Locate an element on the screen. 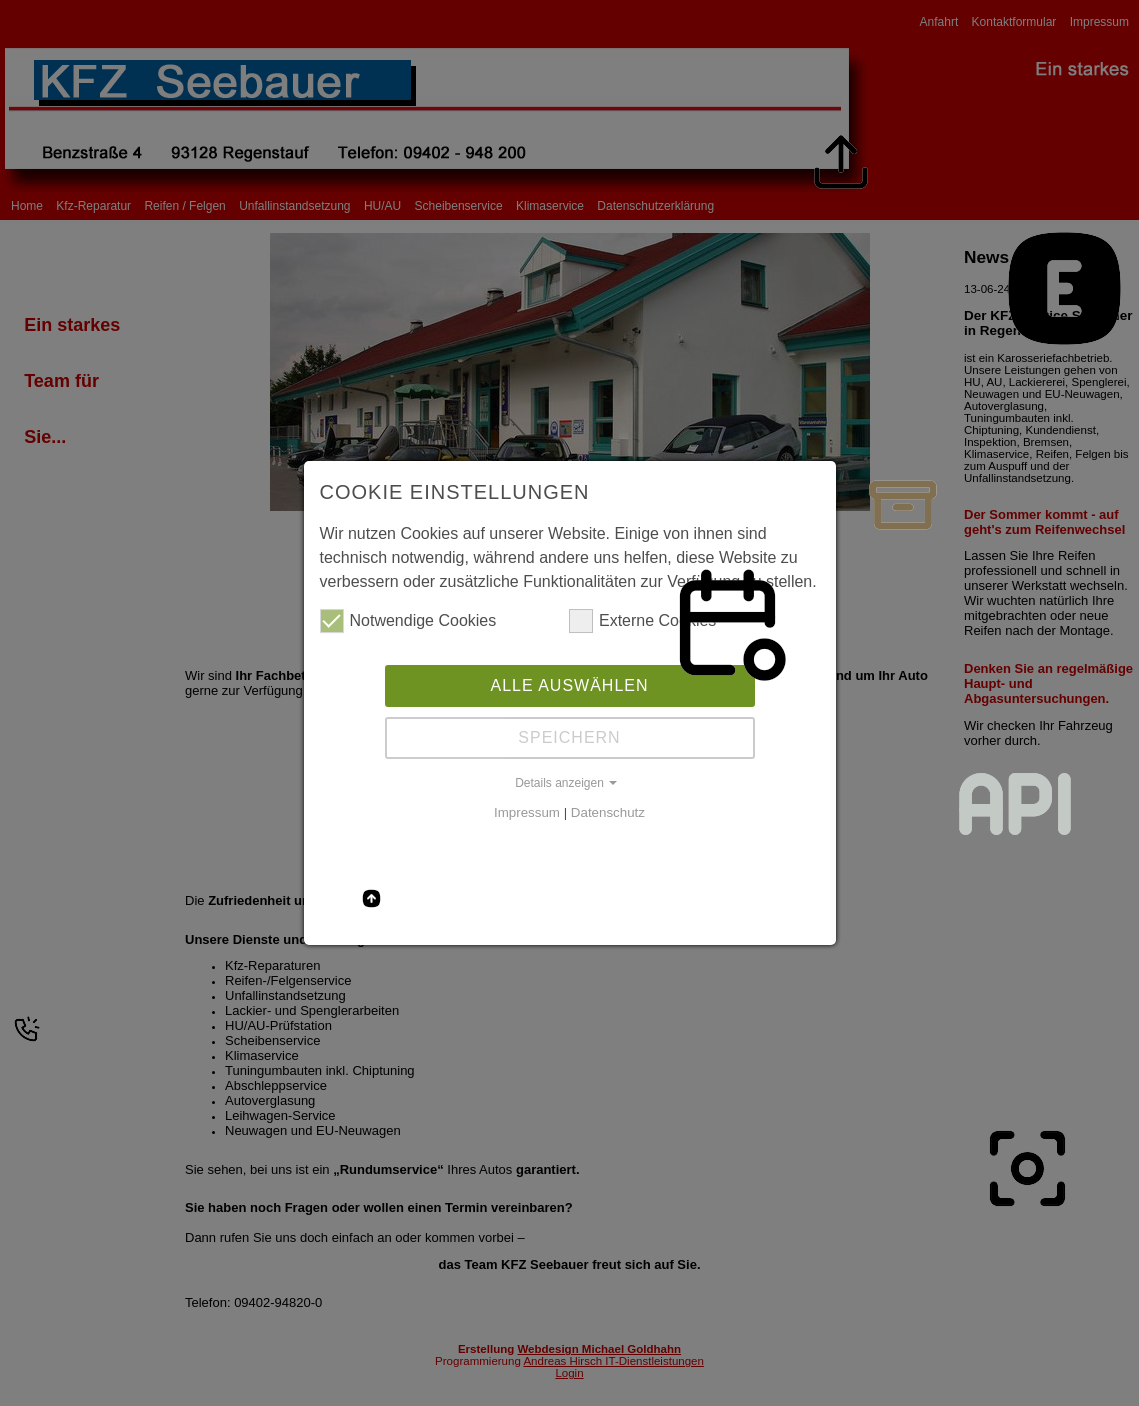 The width and height of the screenshot is (1139, 1406). incoming call notification is located at coordinates (26, 1029).